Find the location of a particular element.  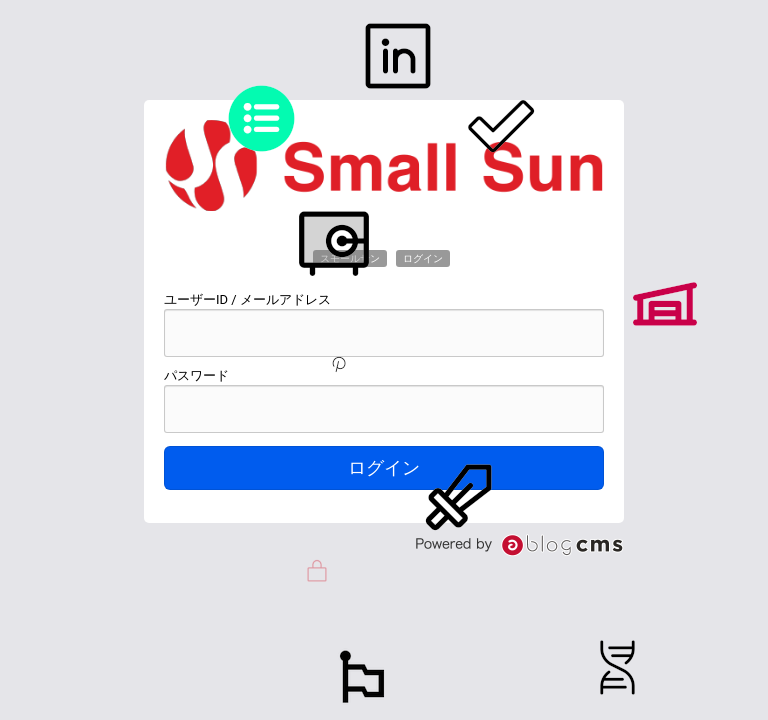

open LinkedIn profile or page is located at coordinates (398, 56).